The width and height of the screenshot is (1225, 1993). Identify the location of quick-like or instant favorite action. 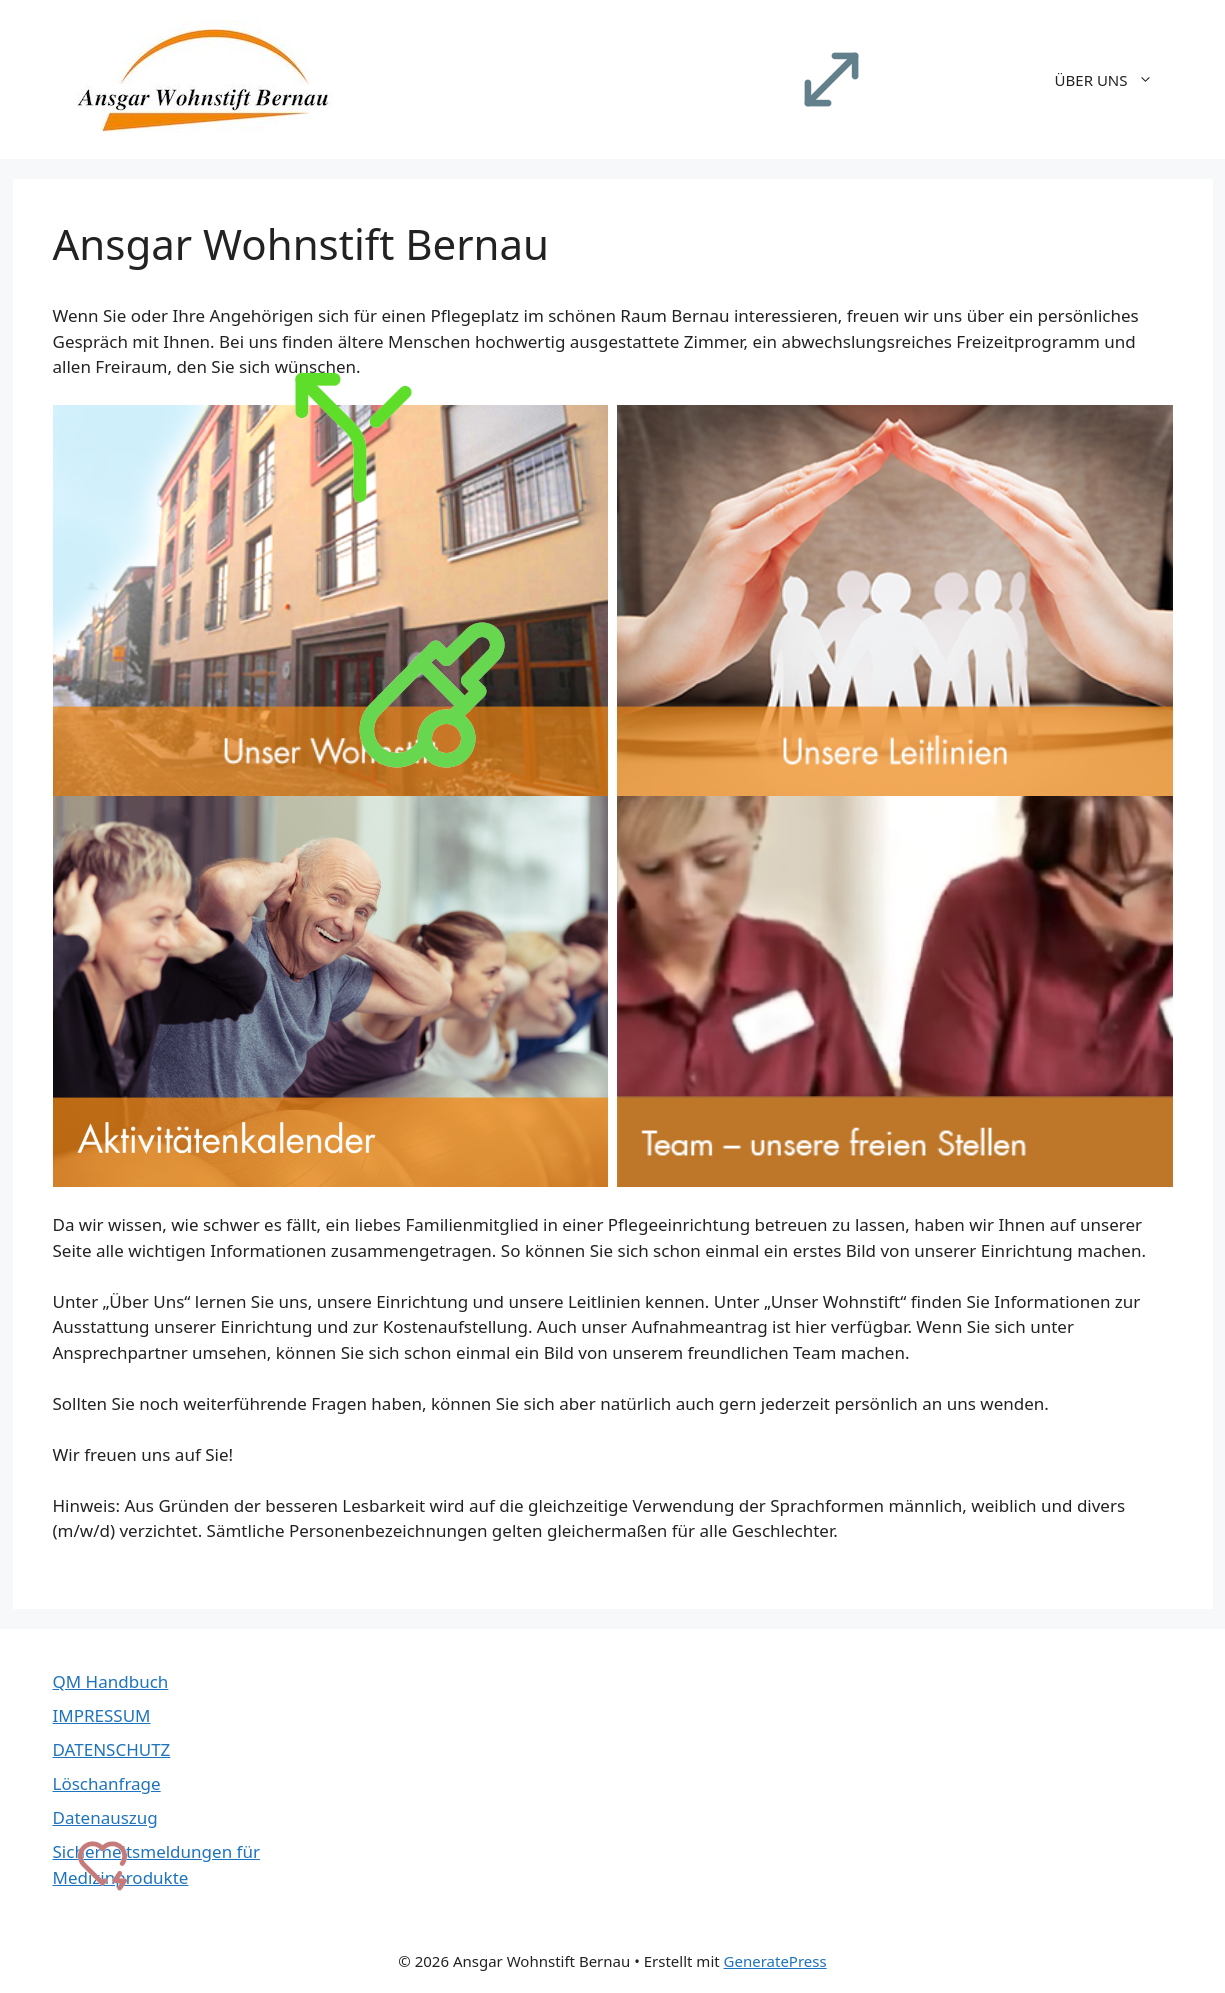
(102, 1863).